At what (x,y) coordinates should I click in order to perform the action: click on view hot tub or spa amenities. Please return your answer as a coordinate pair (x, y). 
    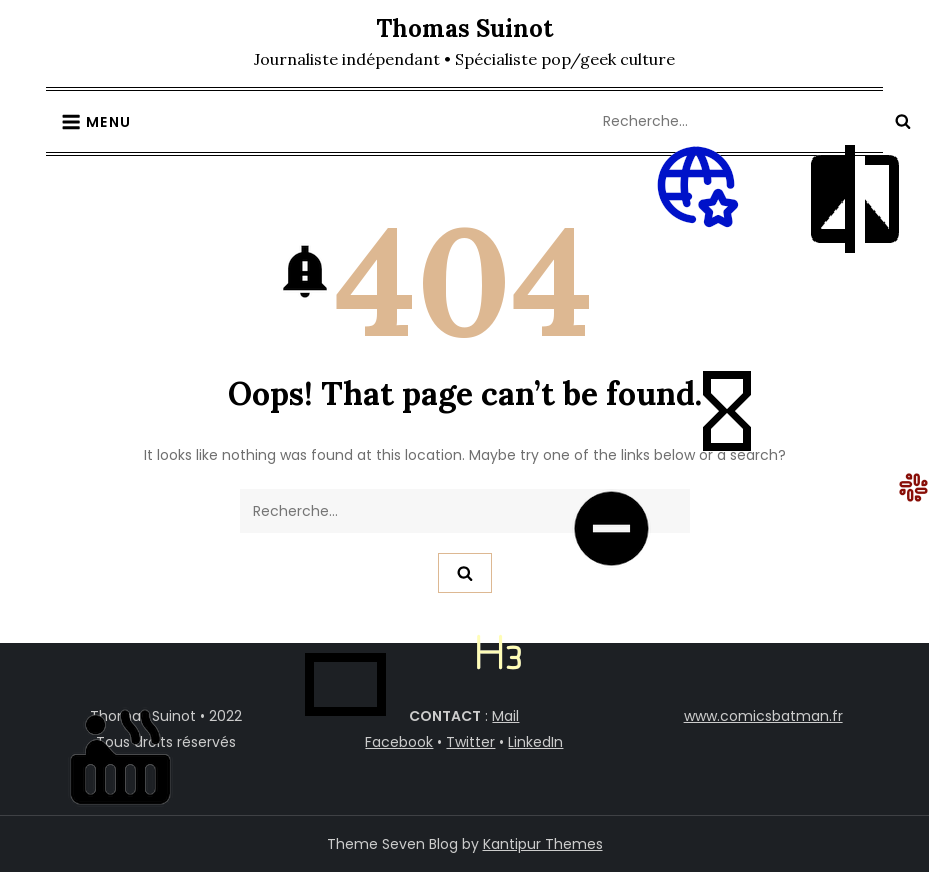
    Looking at the image, I should click on (120, 754).